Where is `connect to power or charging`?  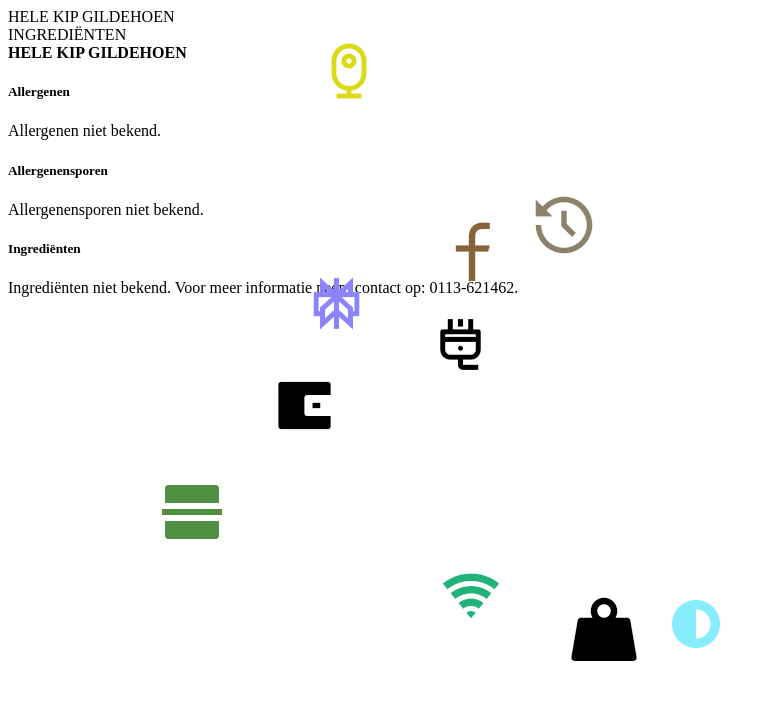 connect to power or charging is located at coordinates (460, 344).